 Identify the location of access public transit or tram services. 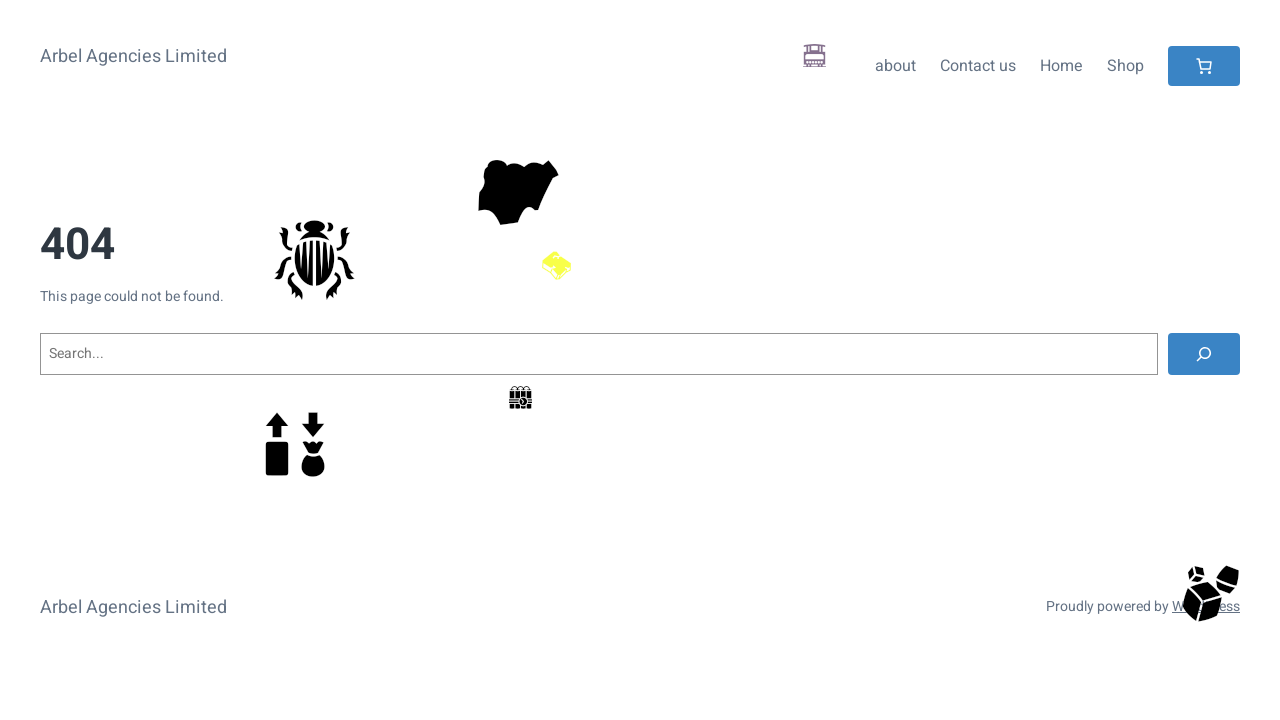
(814, 55).